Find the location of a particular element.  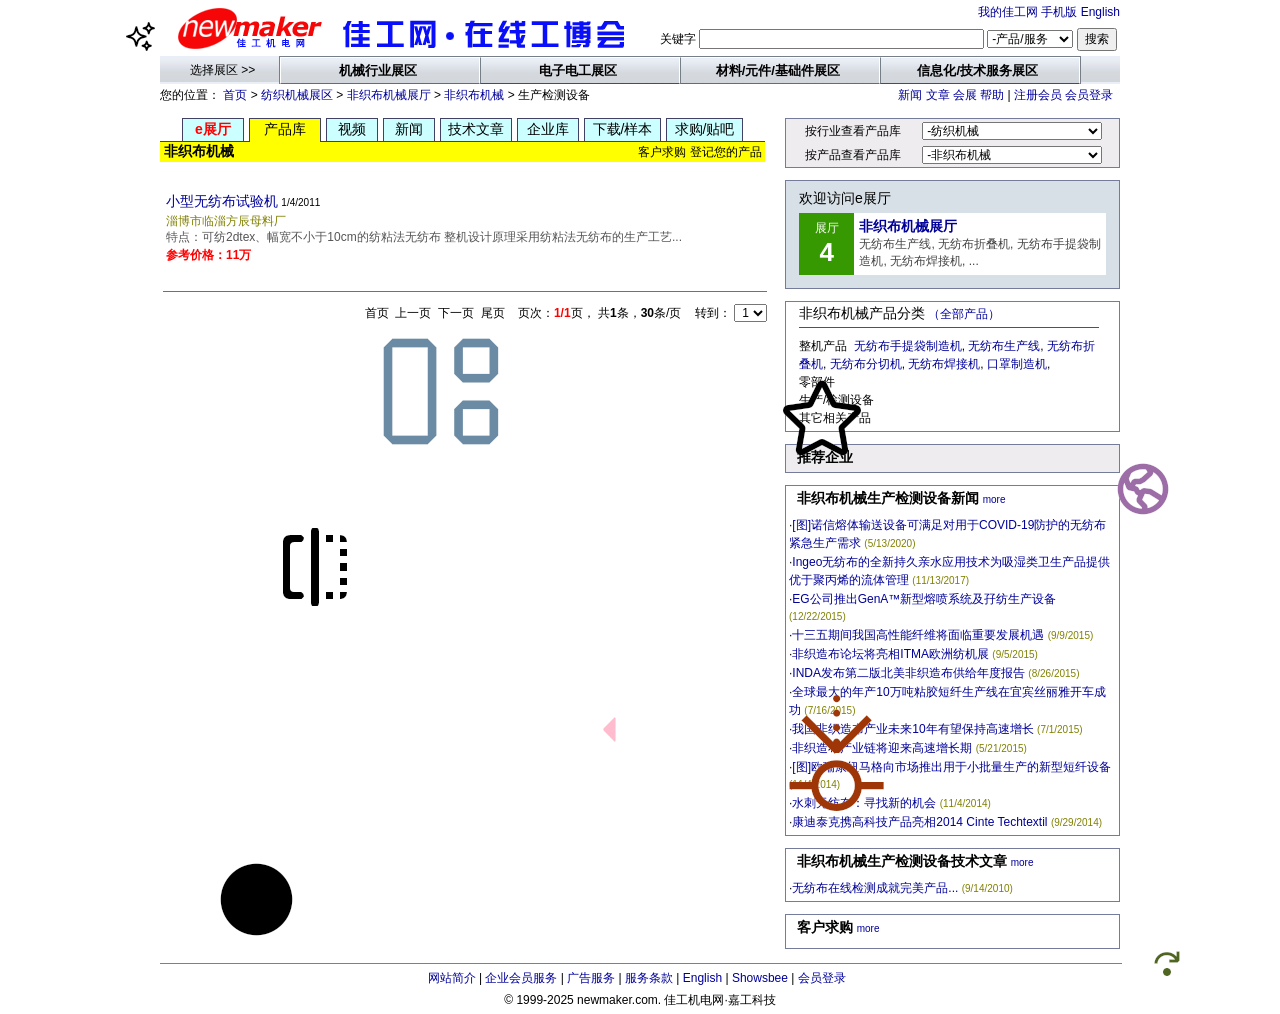

fetch changes from remote repository is located at coordinates (833, 753).